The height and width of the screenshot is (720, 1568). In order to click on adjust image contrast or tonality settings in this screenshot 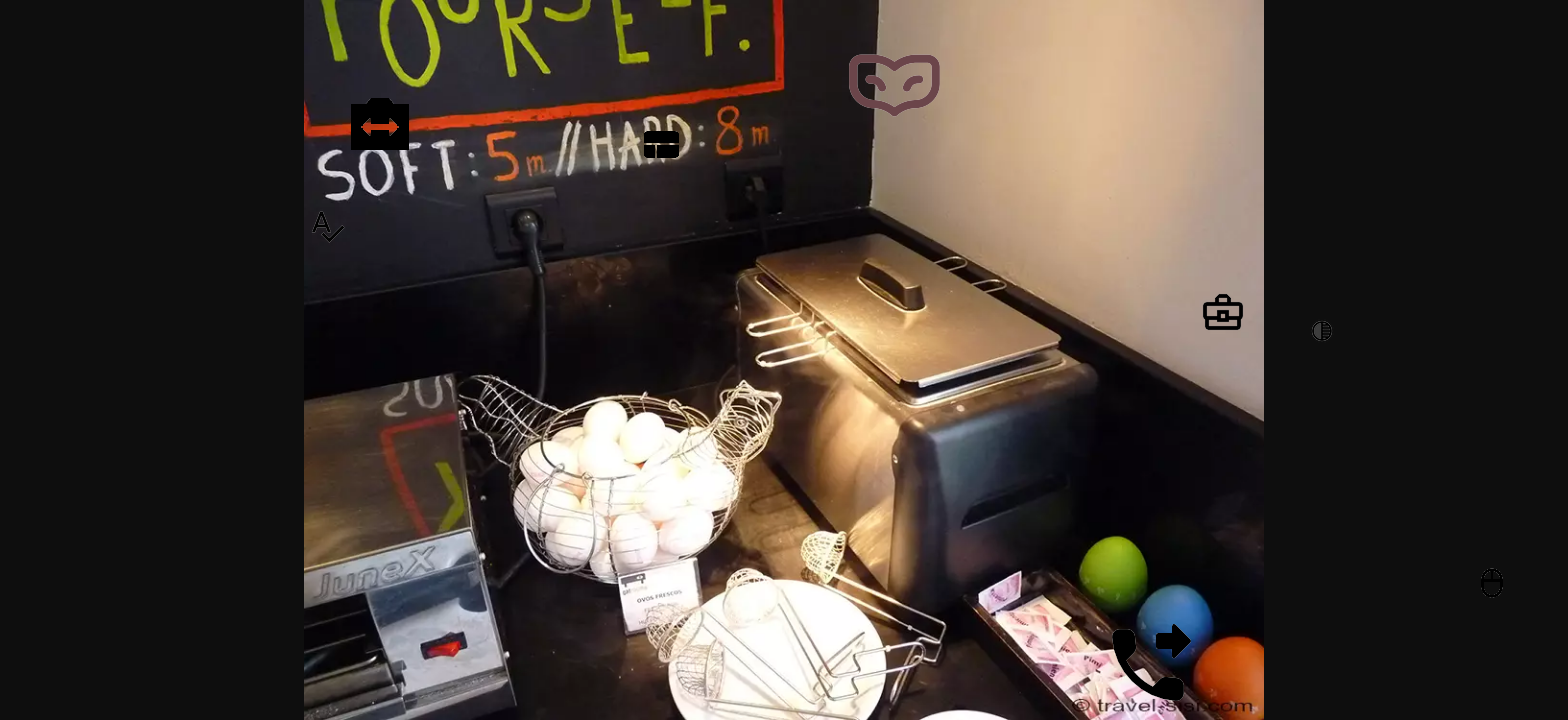, I will do `click(1322, 331)`.